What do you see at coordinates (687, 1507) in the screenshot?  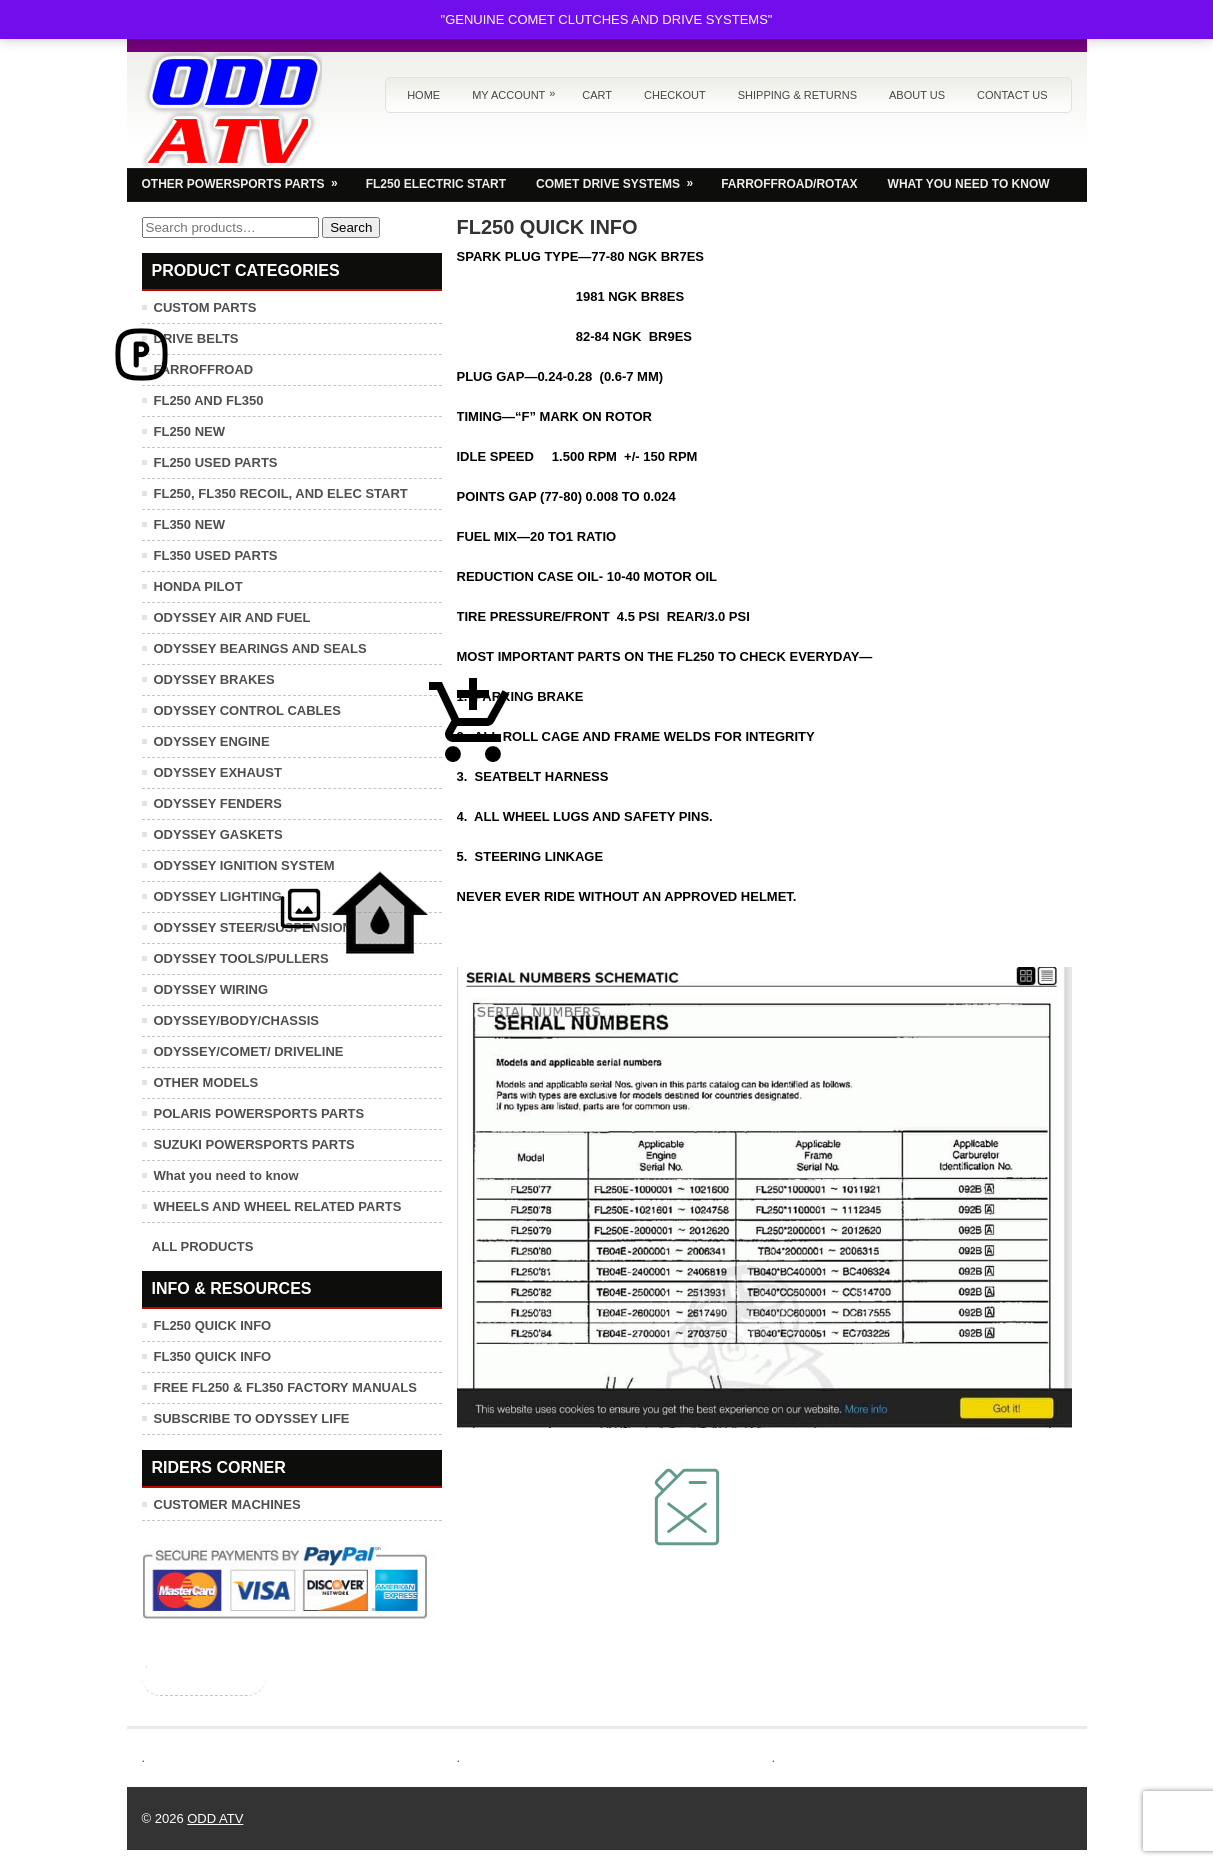 I see `indicates fuel or gas station nearby` at bounding box center [687, 1507].